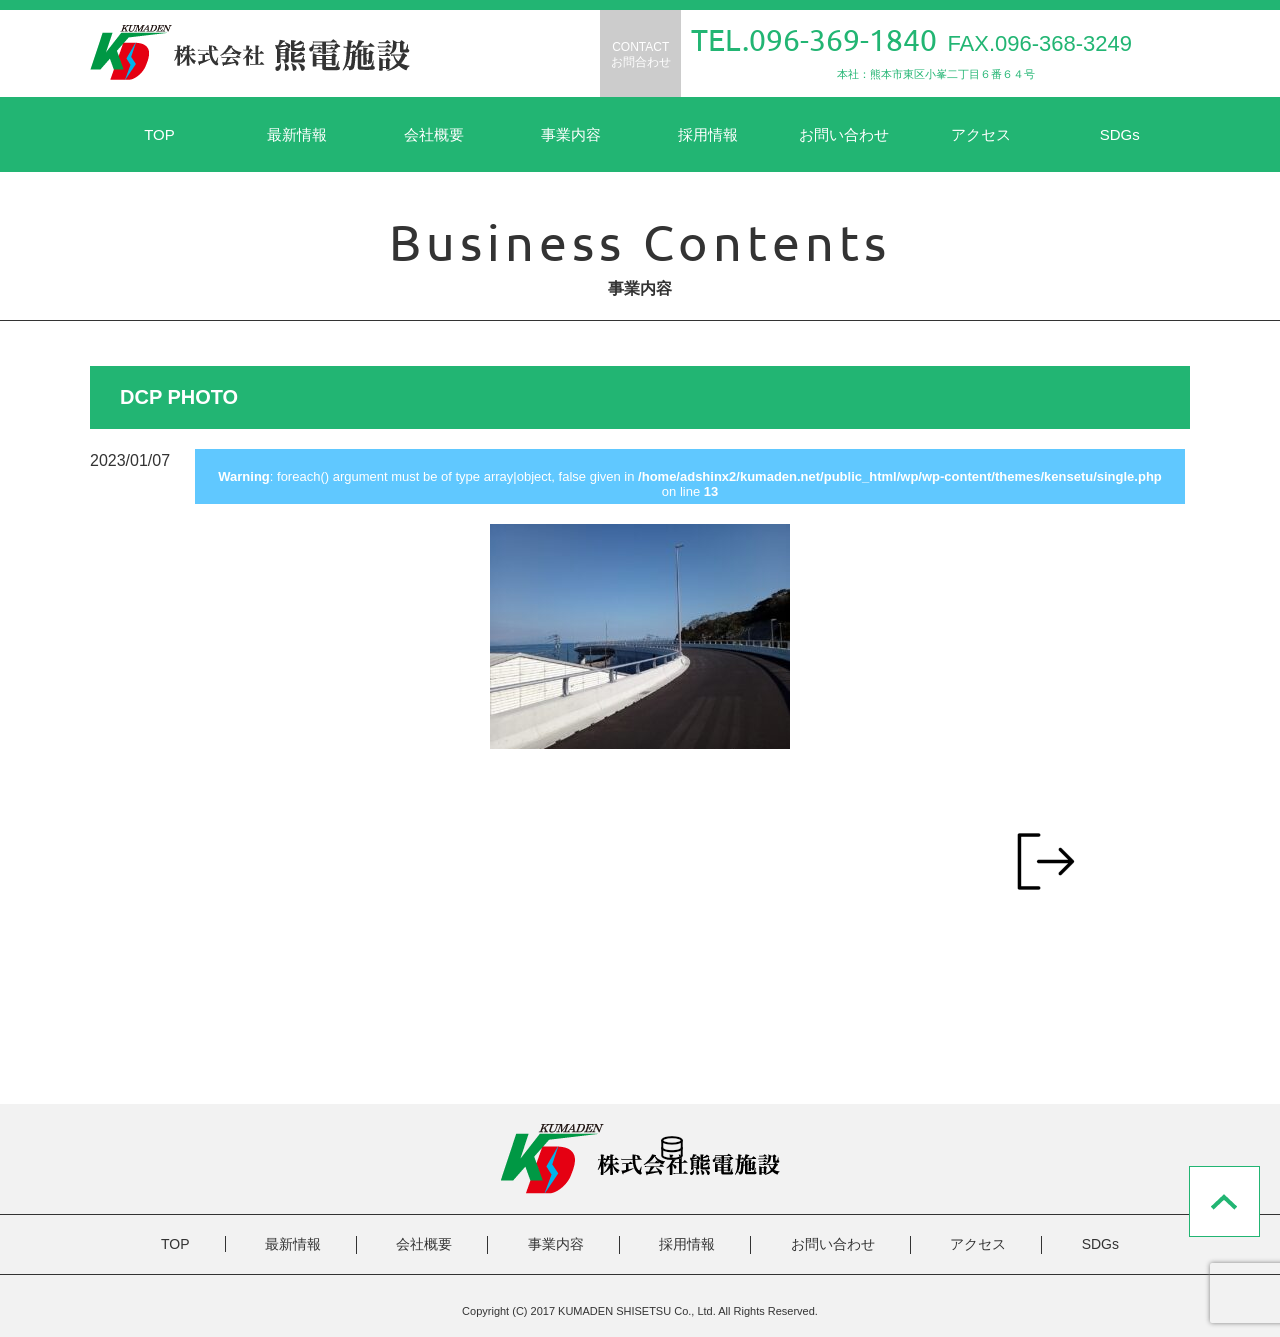  I want to click on sign out of your account, so click(1043, 861).